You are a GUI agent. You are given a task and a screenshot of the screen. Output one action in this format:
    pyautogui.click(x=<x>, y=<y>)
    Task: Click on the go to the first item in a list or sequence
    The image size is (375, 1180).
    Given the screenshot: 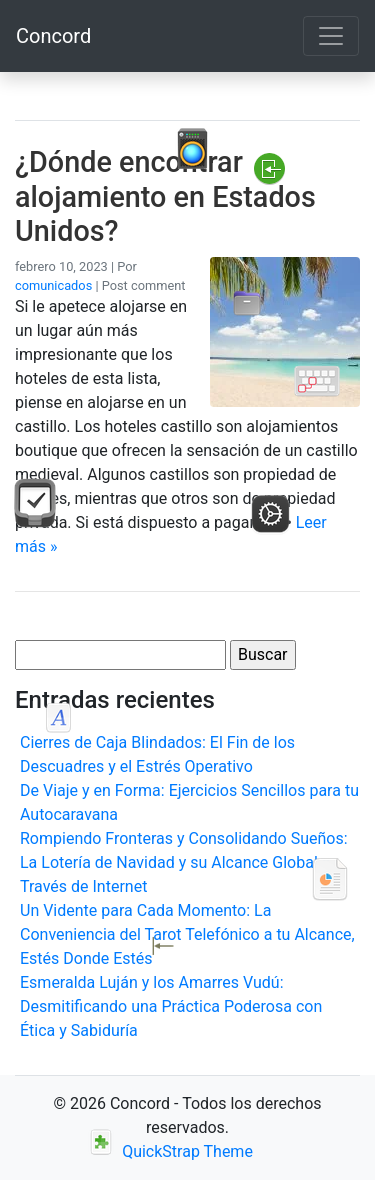 What is the action you would take?
    pyautogui.click(x=163, y=946)
    